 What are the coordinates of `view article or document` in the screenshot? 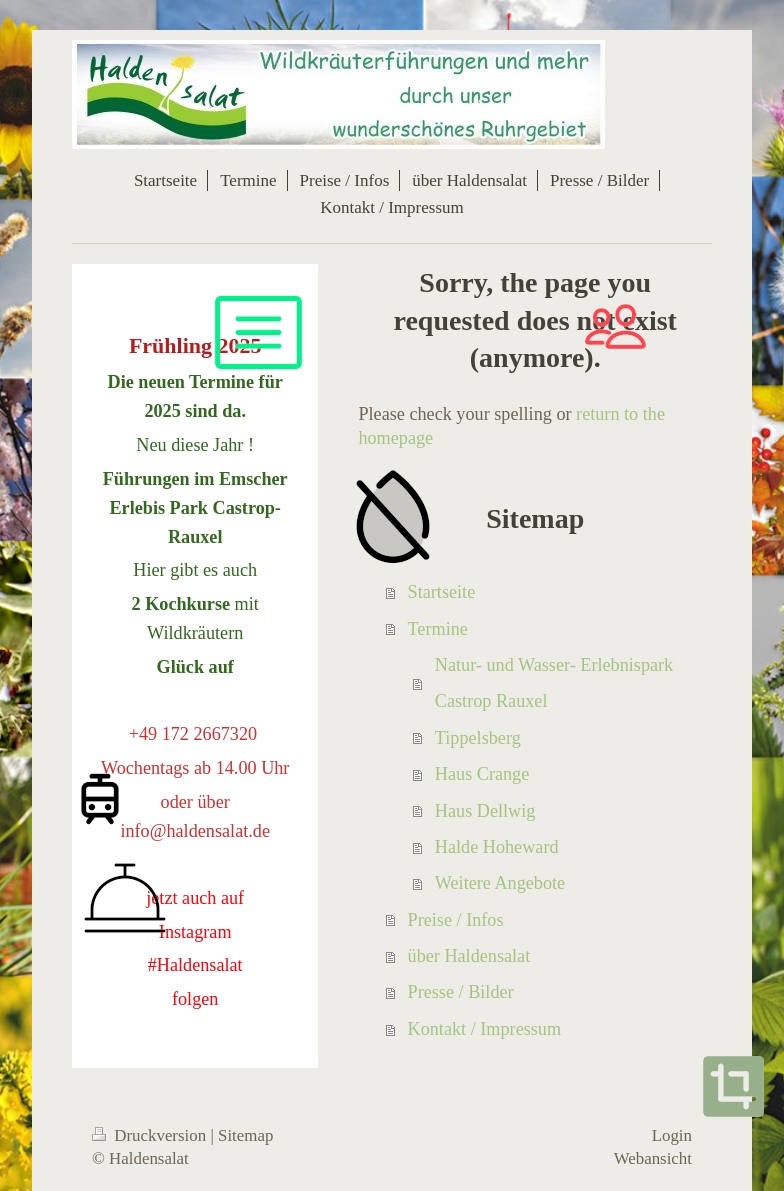 It's located at (258, 332).